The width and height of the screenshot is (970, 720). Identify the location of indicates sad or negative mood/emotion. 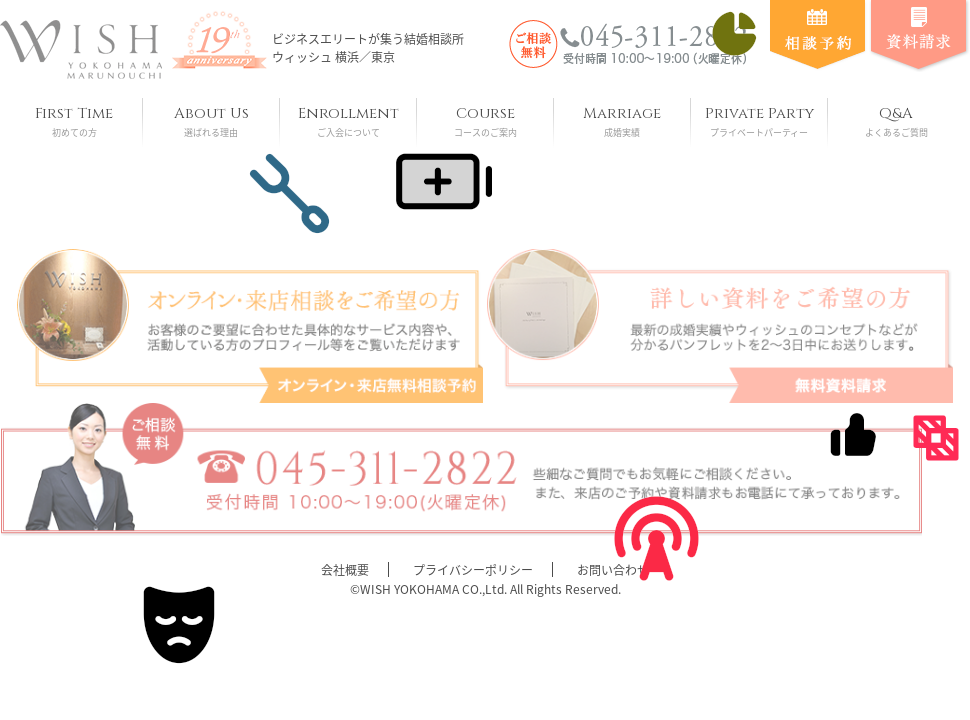
(179, 622).